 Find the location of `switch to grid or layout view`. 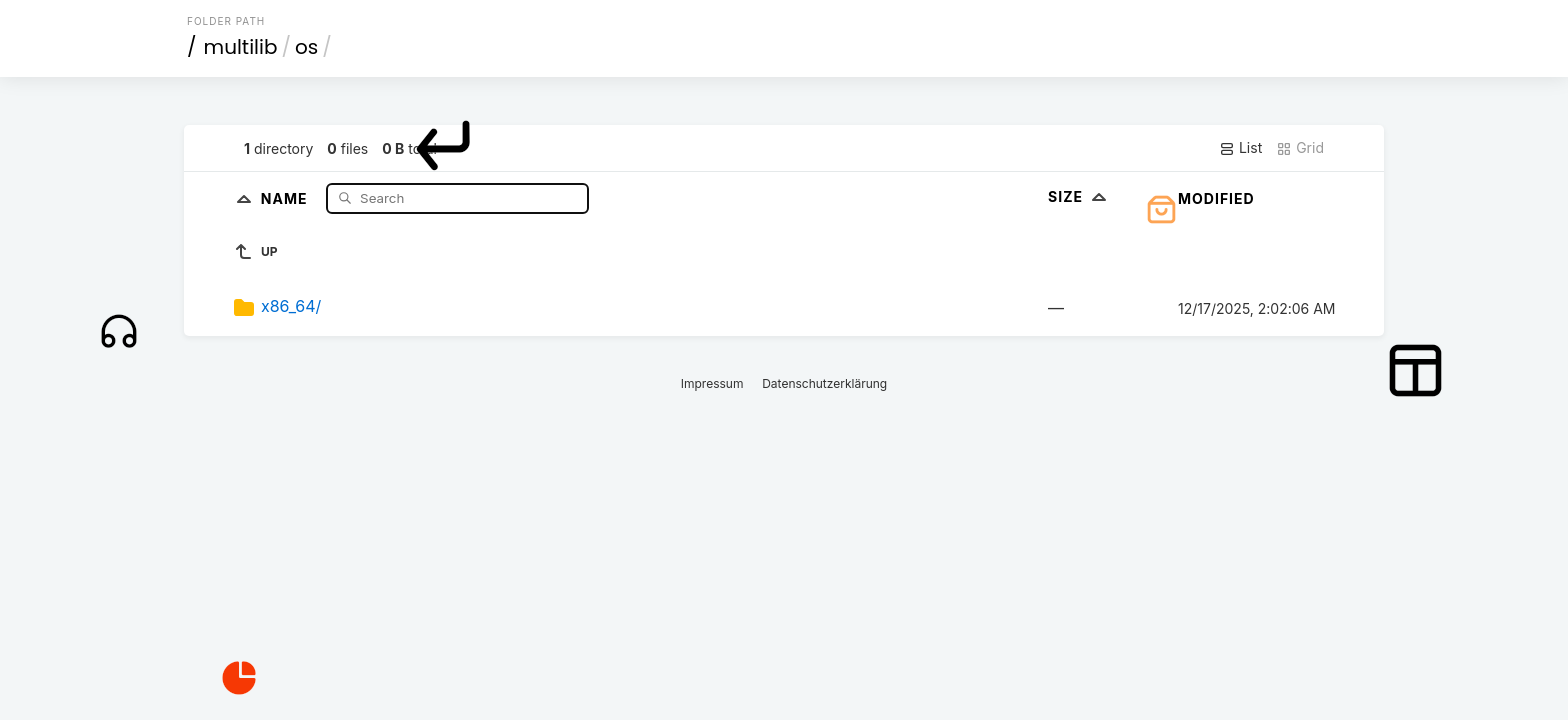

switch to grid or layout view is located at coordinates (1415, 370).